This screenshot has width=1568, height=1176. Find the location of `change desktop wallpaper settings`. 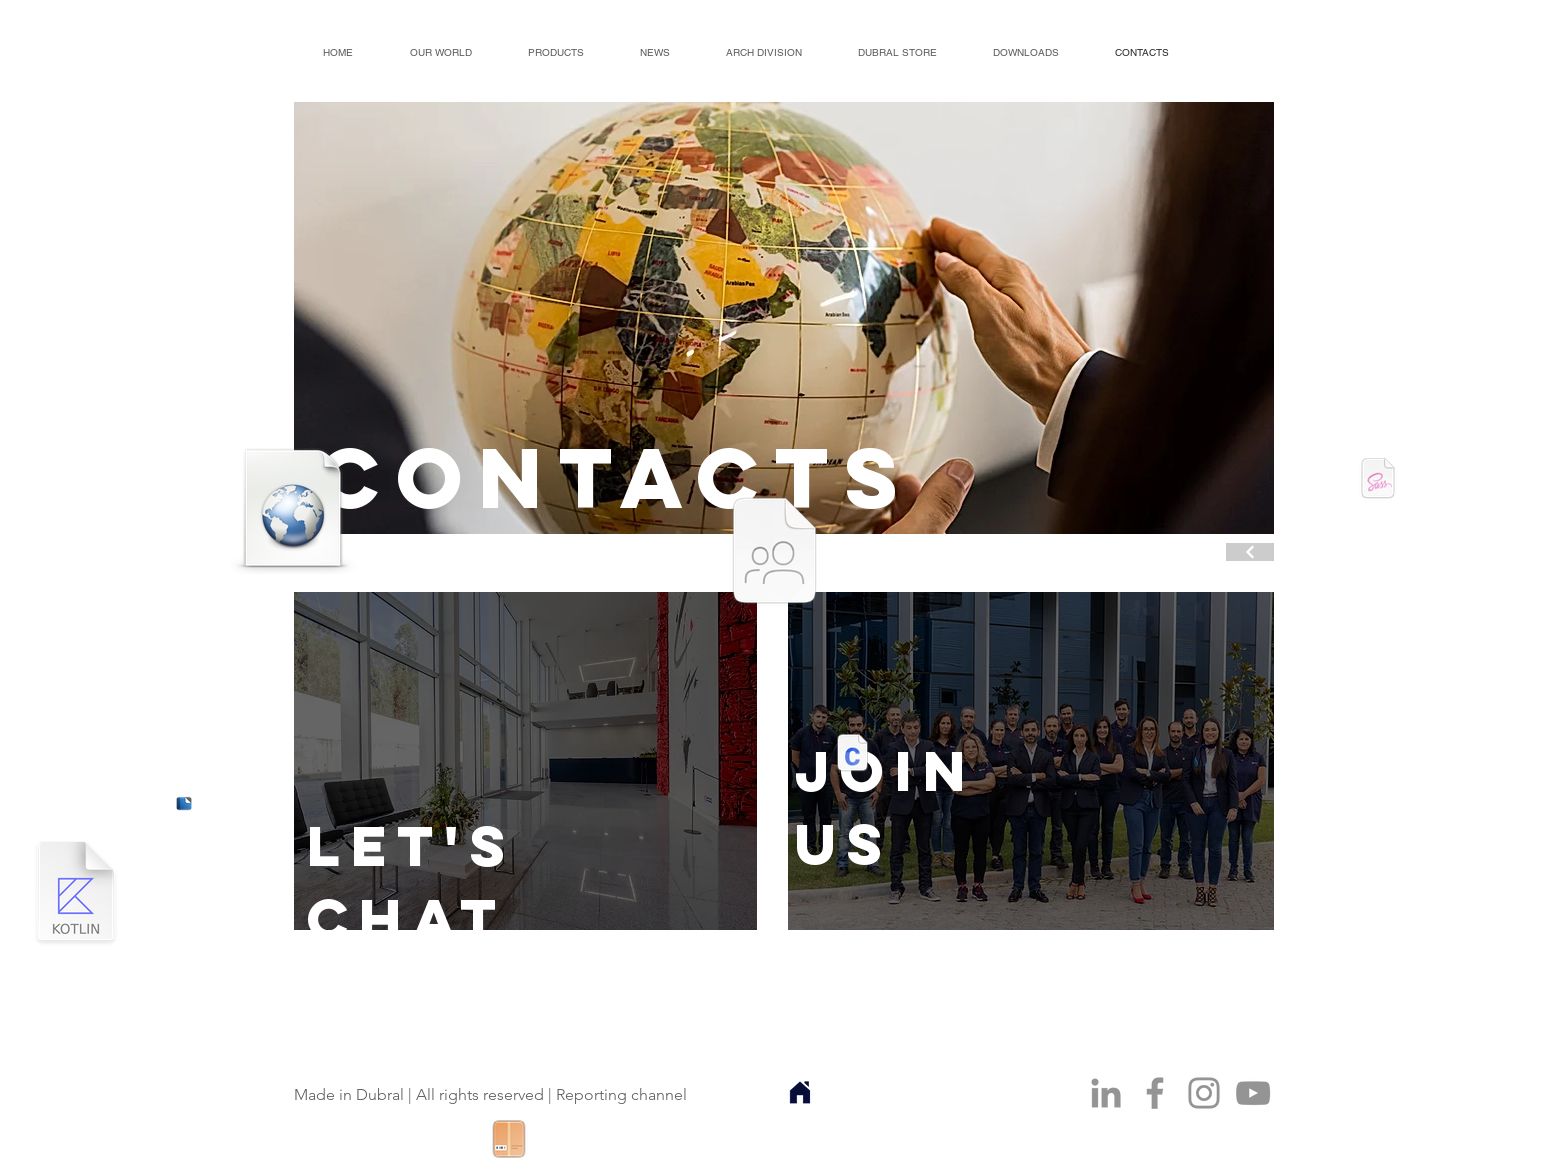

change desktop wallpaper settings is located at coordinates (184, 803).